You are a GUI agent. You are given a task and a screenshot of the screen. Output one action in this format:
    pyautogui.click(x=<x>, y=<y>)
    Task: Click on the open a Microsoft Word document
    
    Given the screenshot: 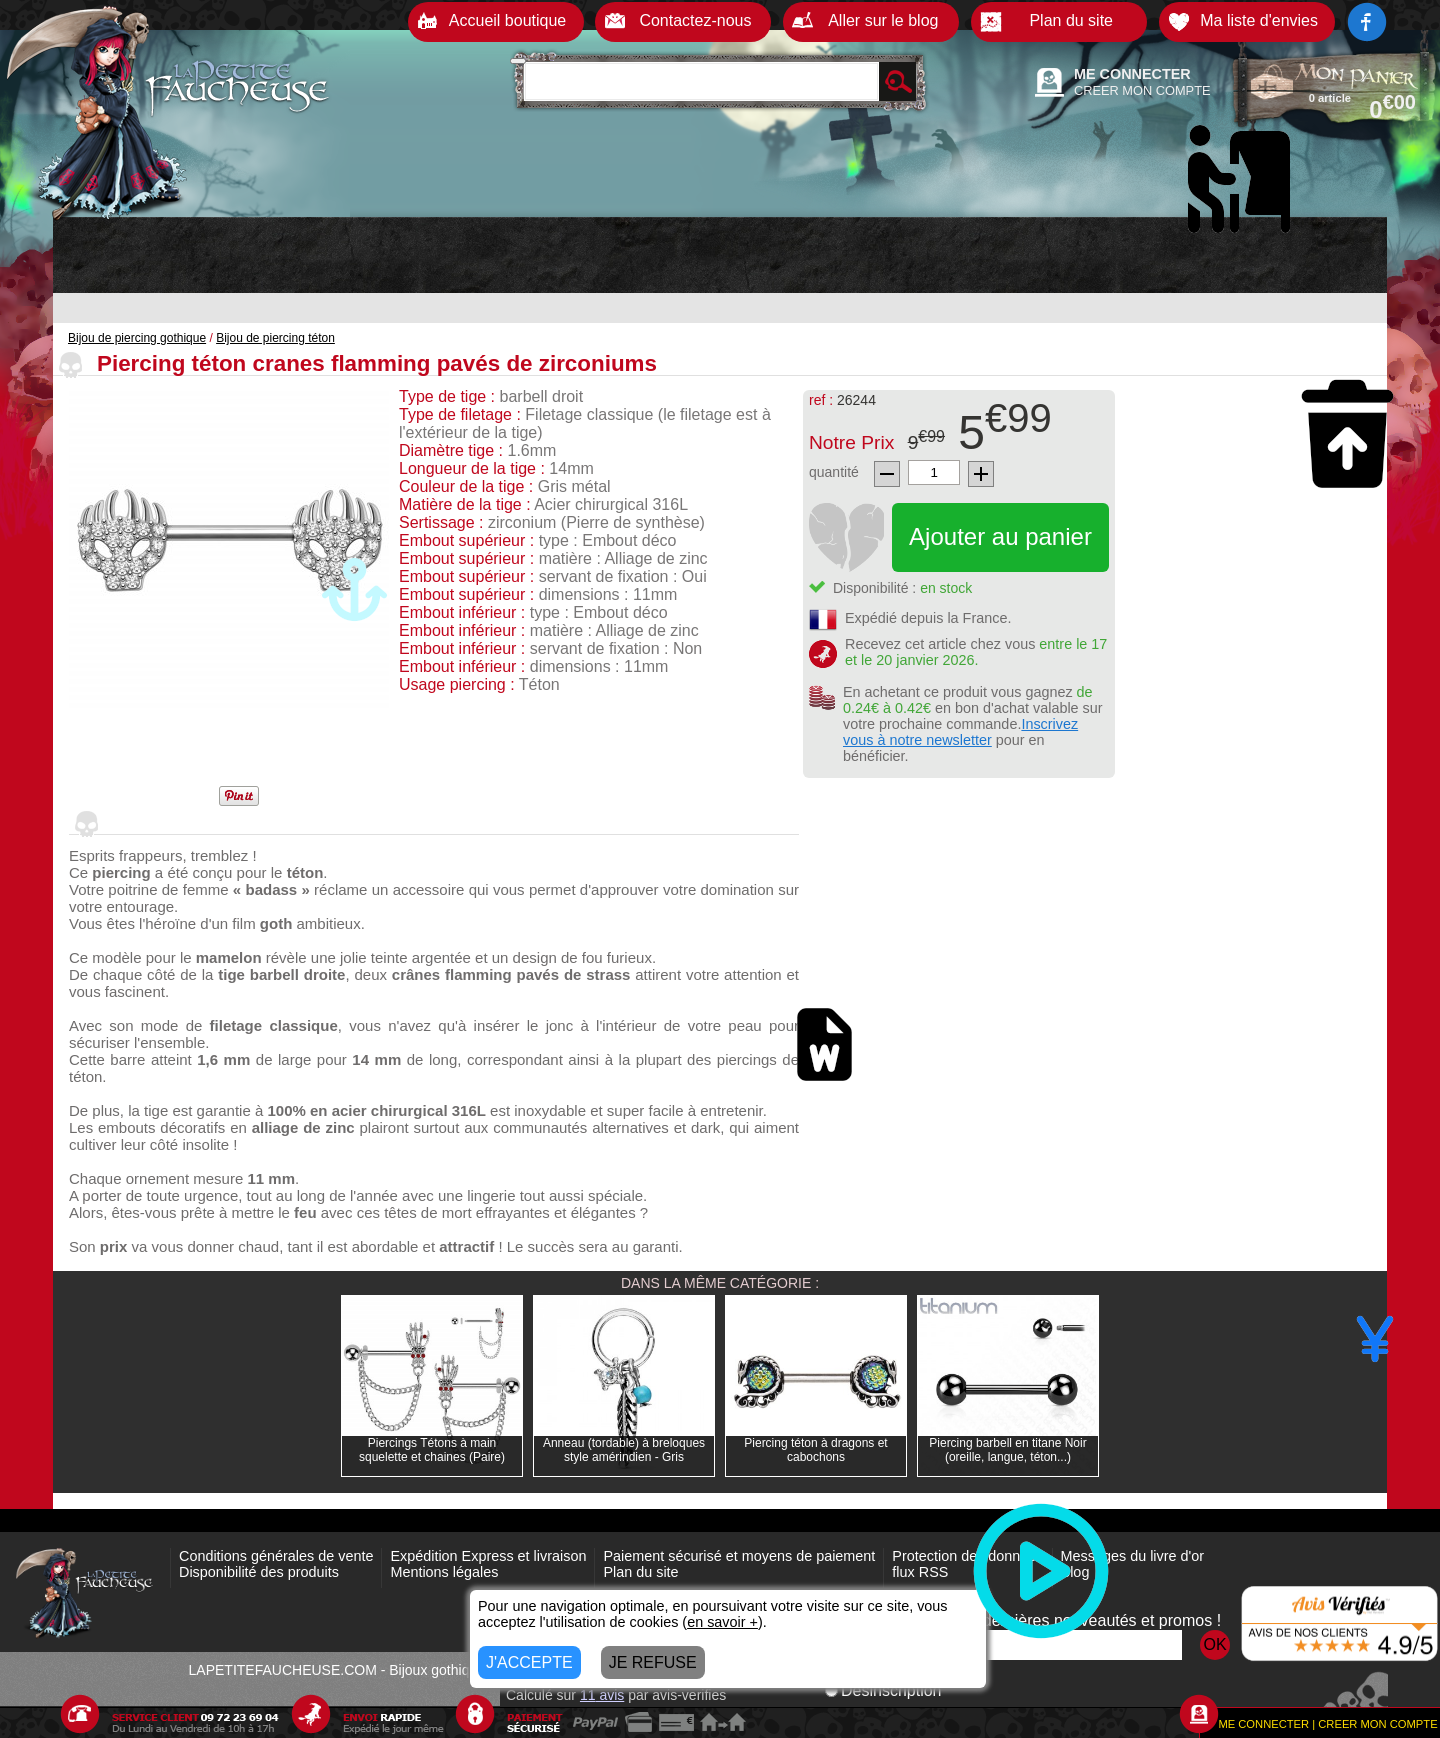 What is the action you would take?
    pyautogui.click(x=824, y=1044)
    